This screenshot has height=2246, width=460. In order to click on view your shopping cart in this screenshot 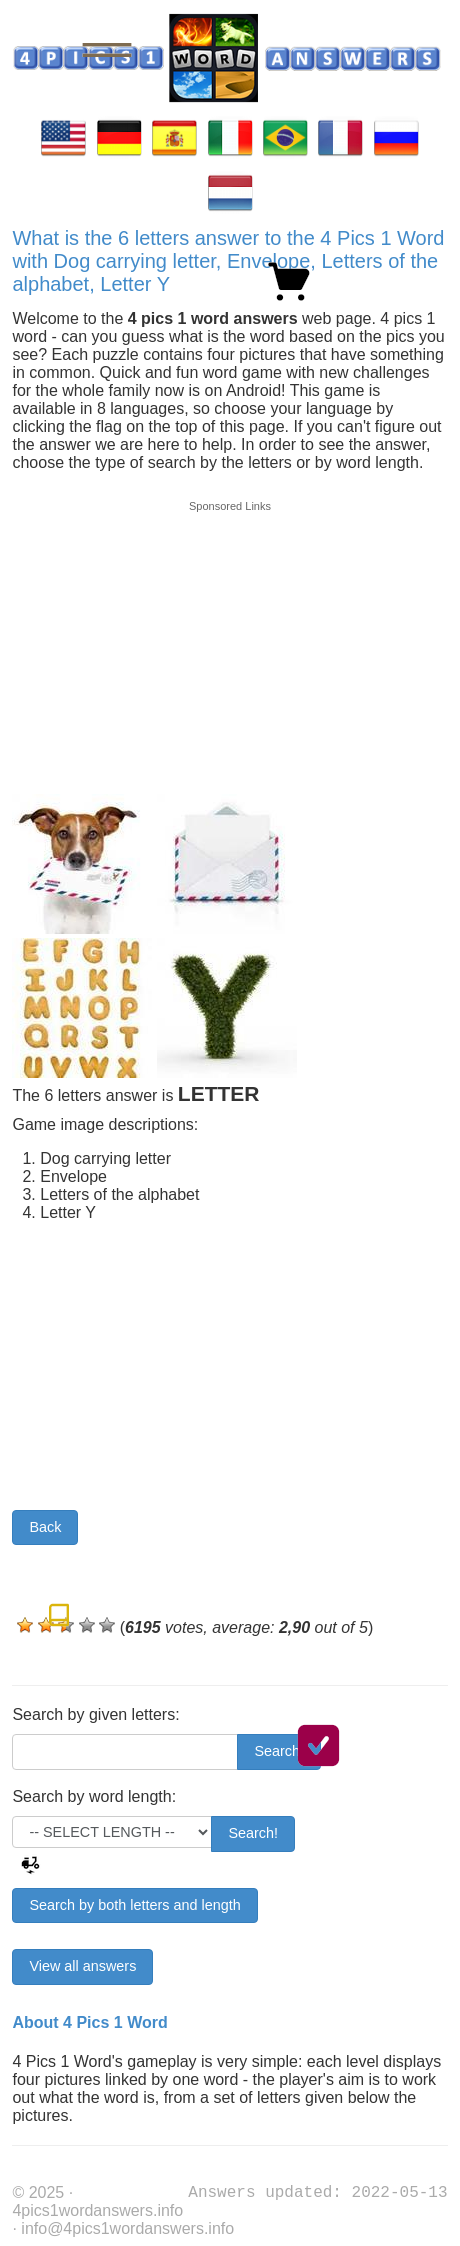, I will do `click(289, 281)`.